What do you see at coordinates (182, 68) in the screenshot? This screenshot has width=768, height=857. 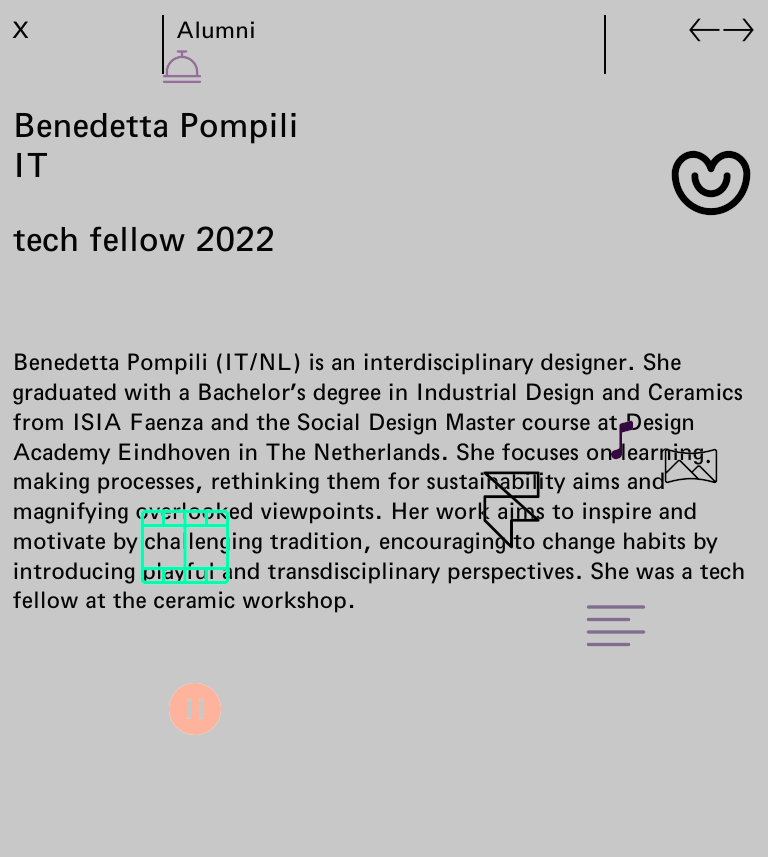 I see `request assistance or service` at bounding box center [182, 68].